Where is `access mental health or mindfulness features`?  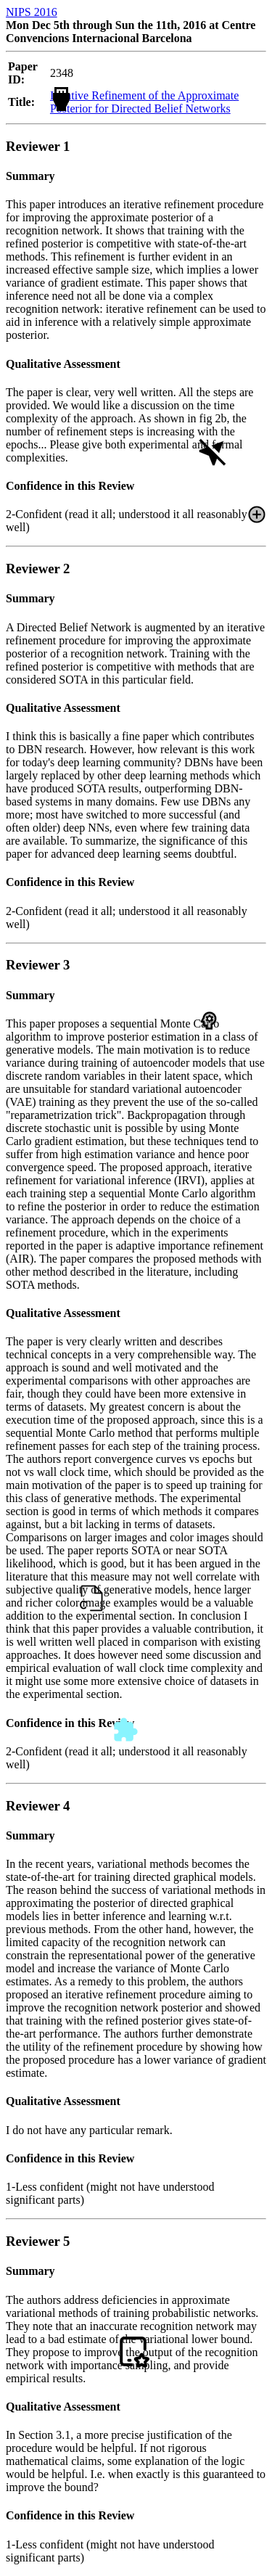 access mental health or mindfulness features is located at coordinates (208, 1020).